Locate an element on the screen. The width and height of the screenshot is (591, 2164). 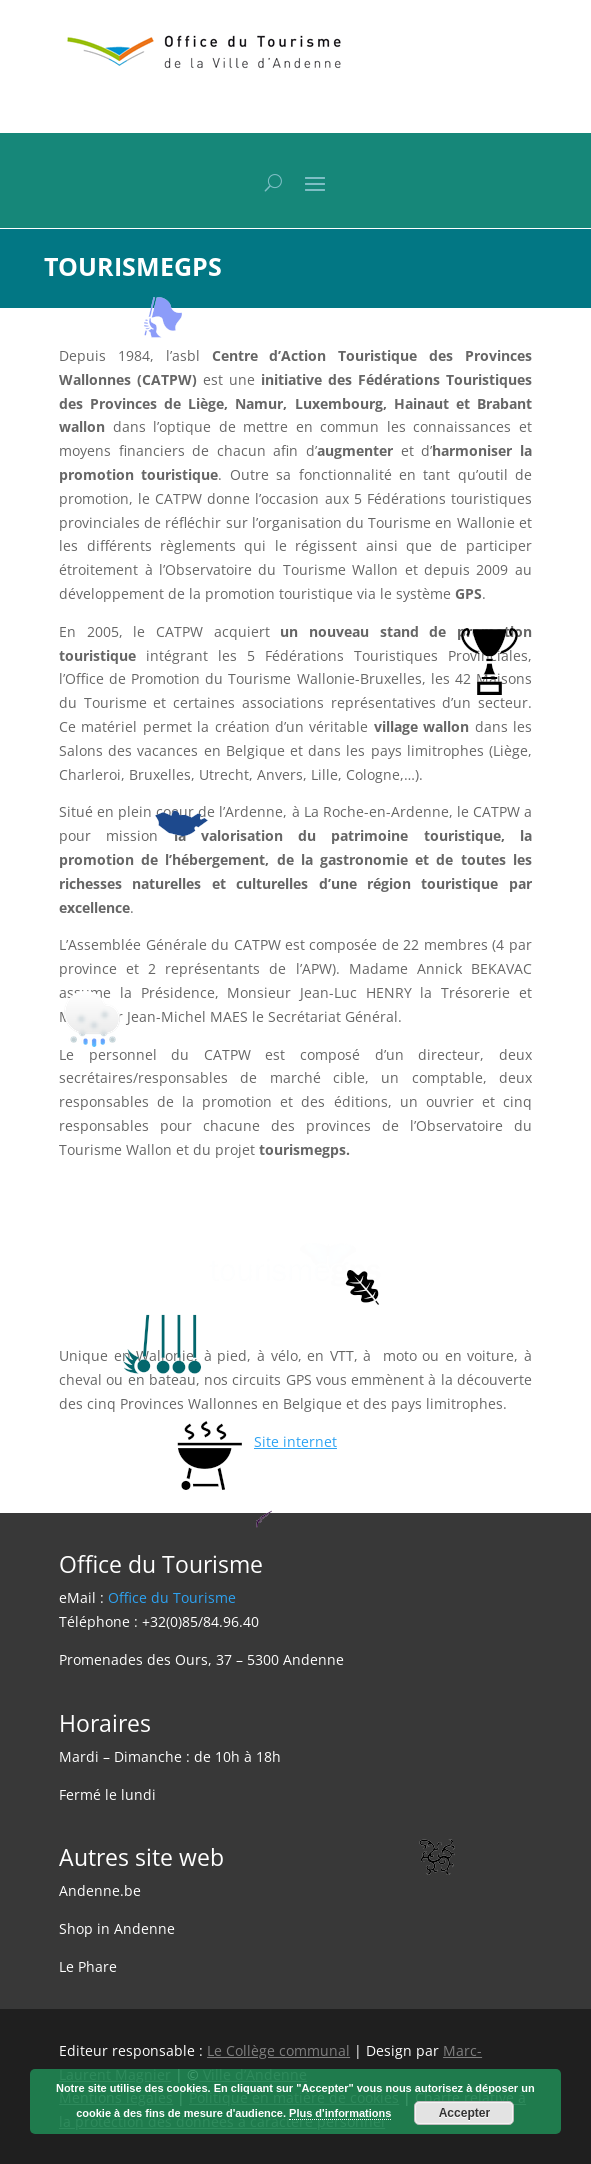
indicates mixed precipitation weather conditions is located at coordinates (92, 1019).